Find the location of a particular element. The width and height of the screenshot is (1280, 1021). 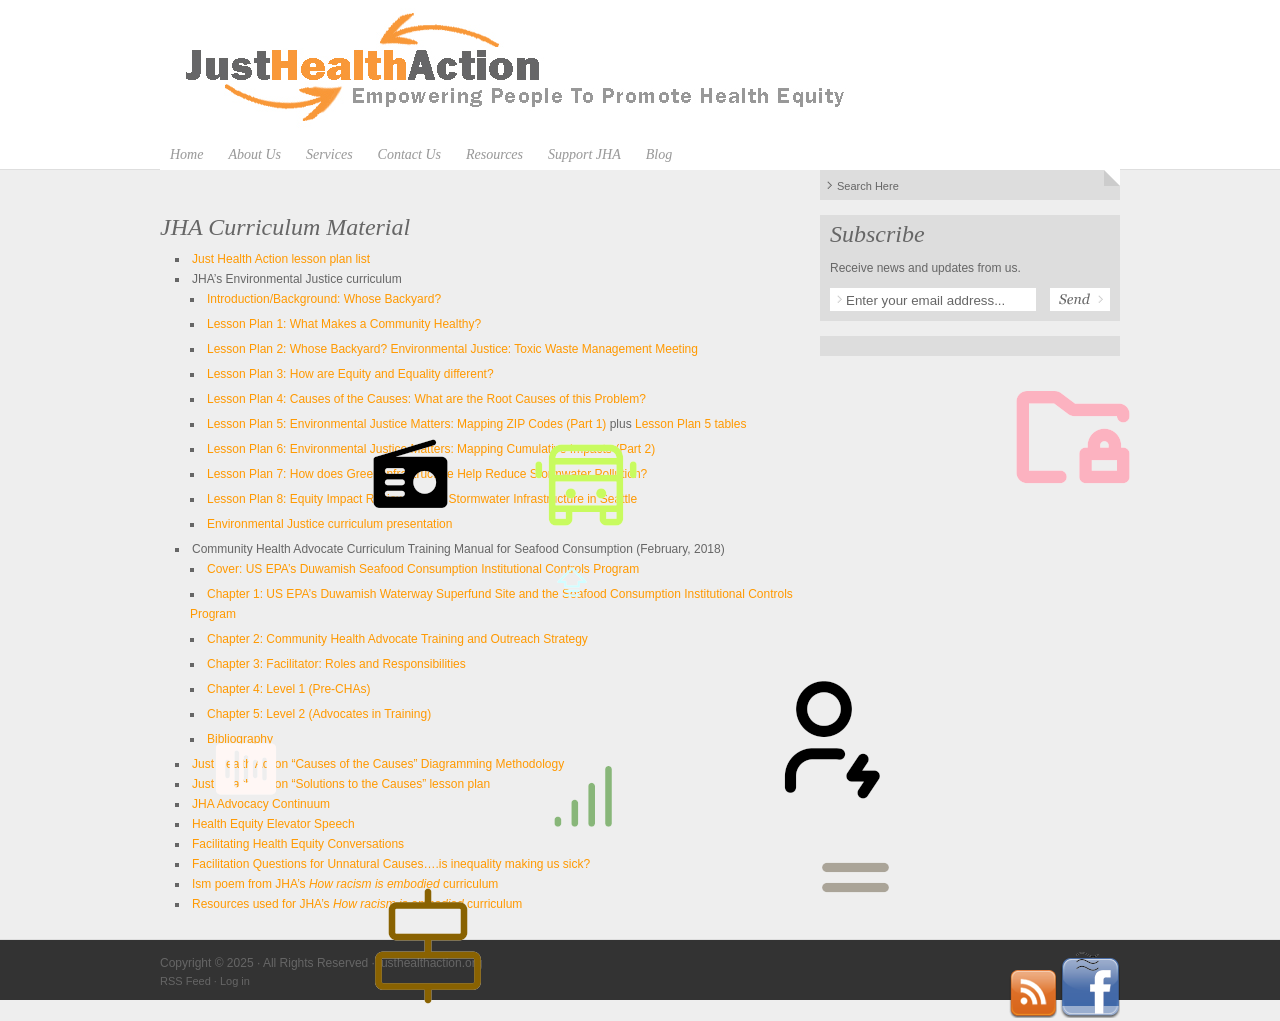

indicates strong cellular network connection is located at coordinates (595, 793).